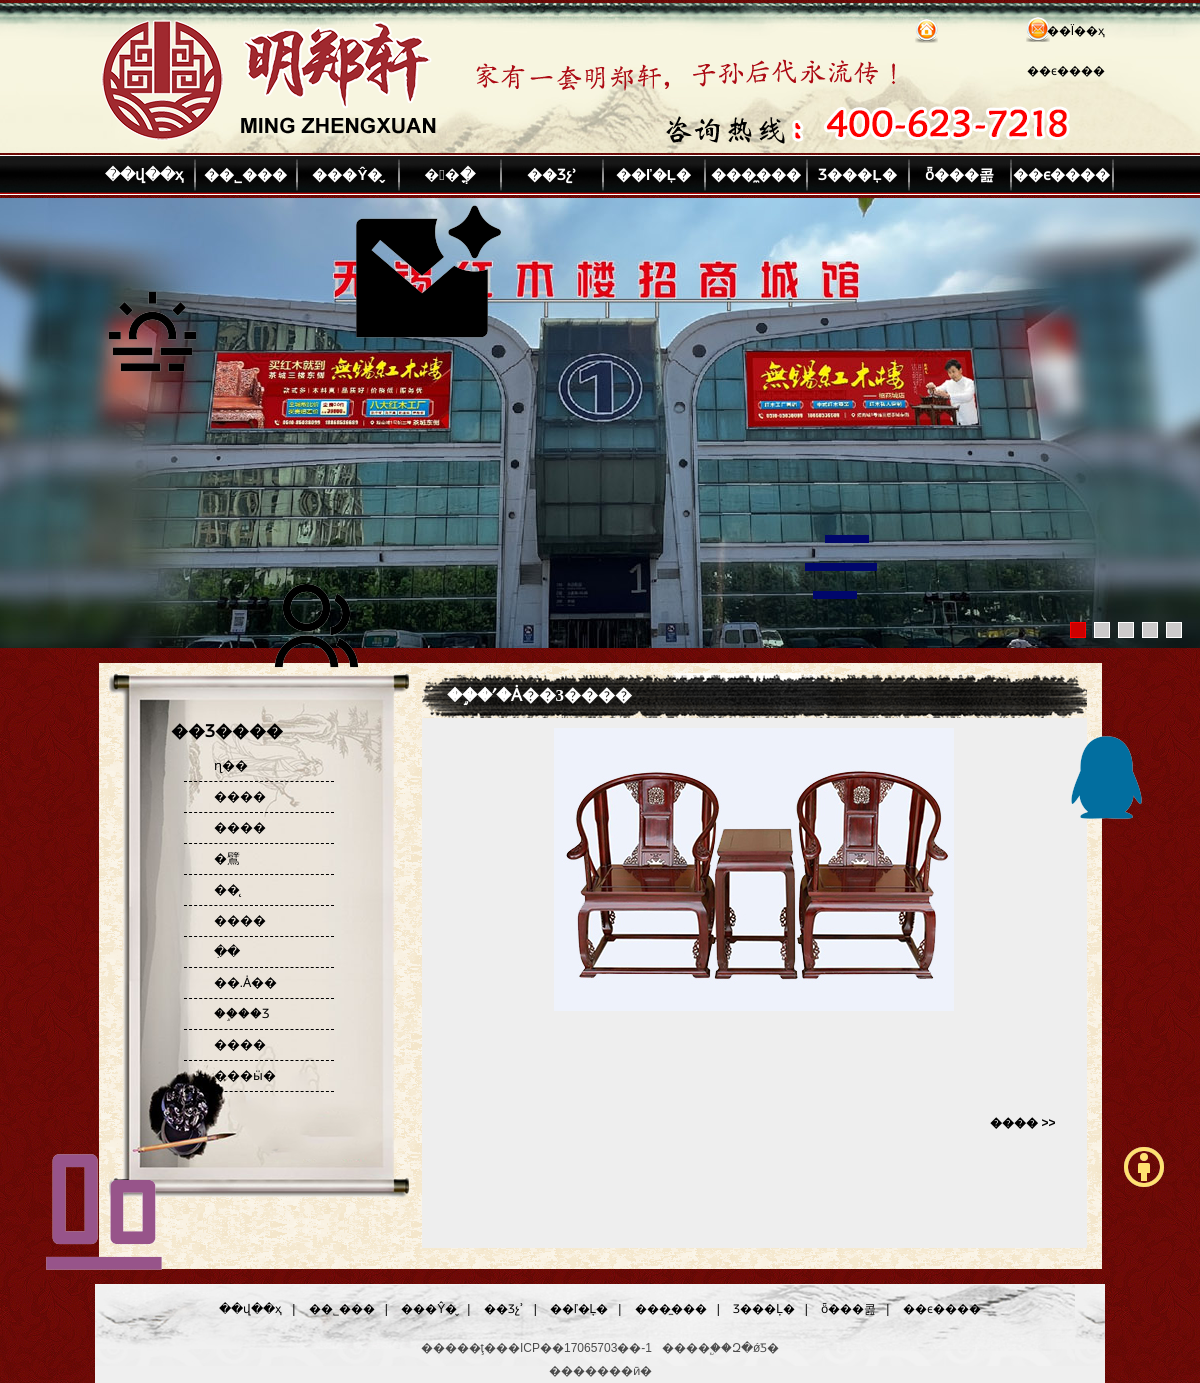 The width and height of the screenshot is (1200, 1383). I want to click on align items to the bottom of a container, so click(104, 1212).